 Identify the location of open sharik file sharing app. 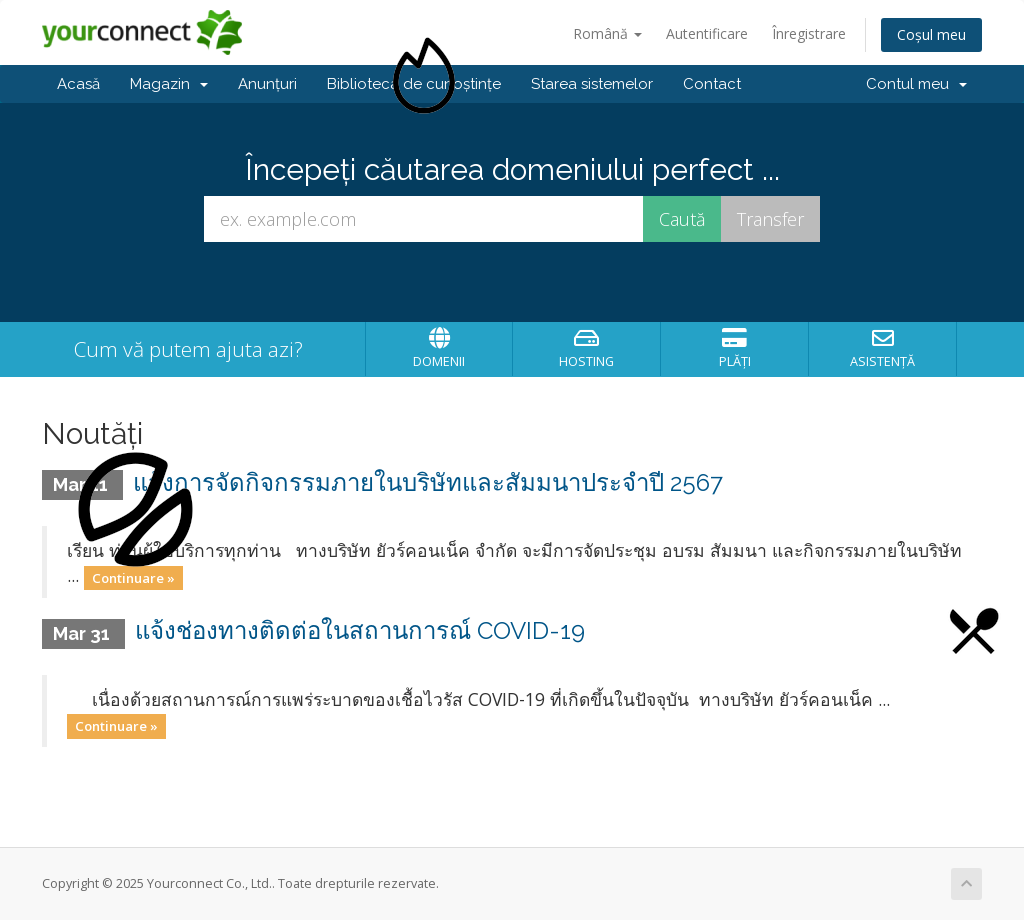
(135, 509).